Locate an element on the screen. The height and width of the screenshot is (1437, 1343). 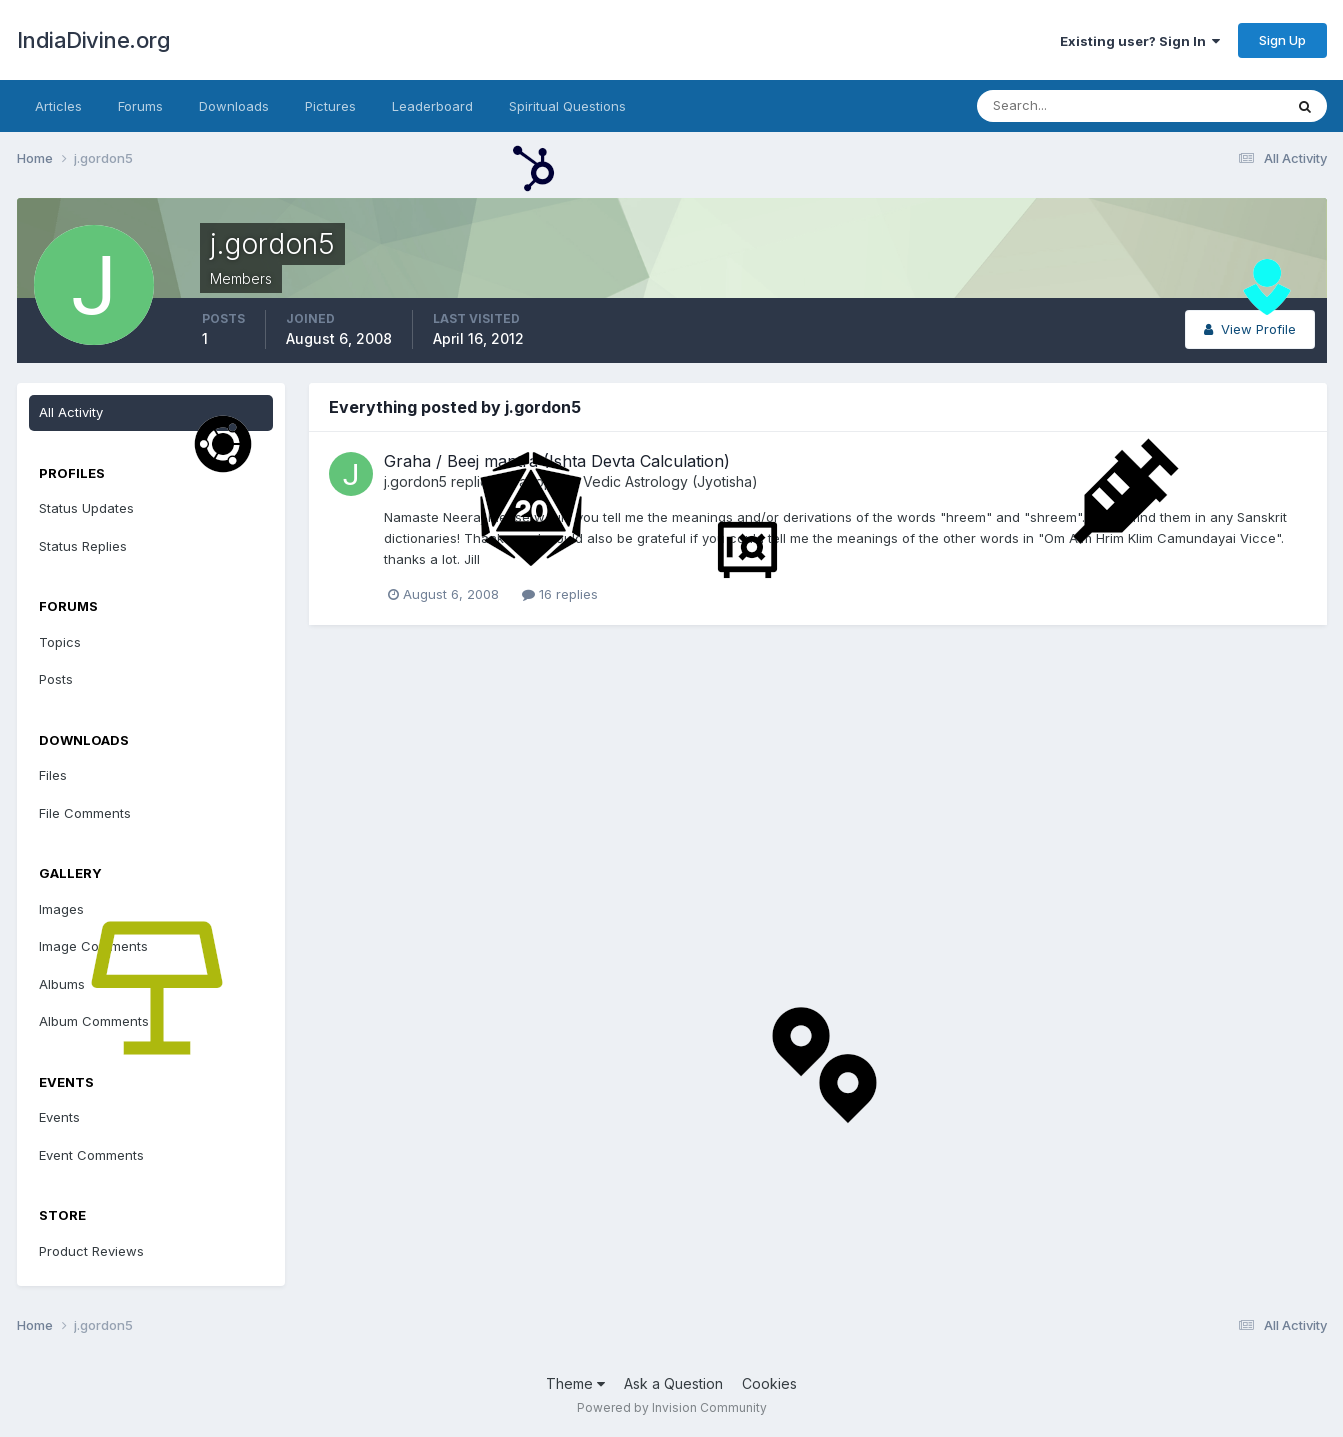
open Roll20 virtual tabletop platform is located at coordinates (531, 509).